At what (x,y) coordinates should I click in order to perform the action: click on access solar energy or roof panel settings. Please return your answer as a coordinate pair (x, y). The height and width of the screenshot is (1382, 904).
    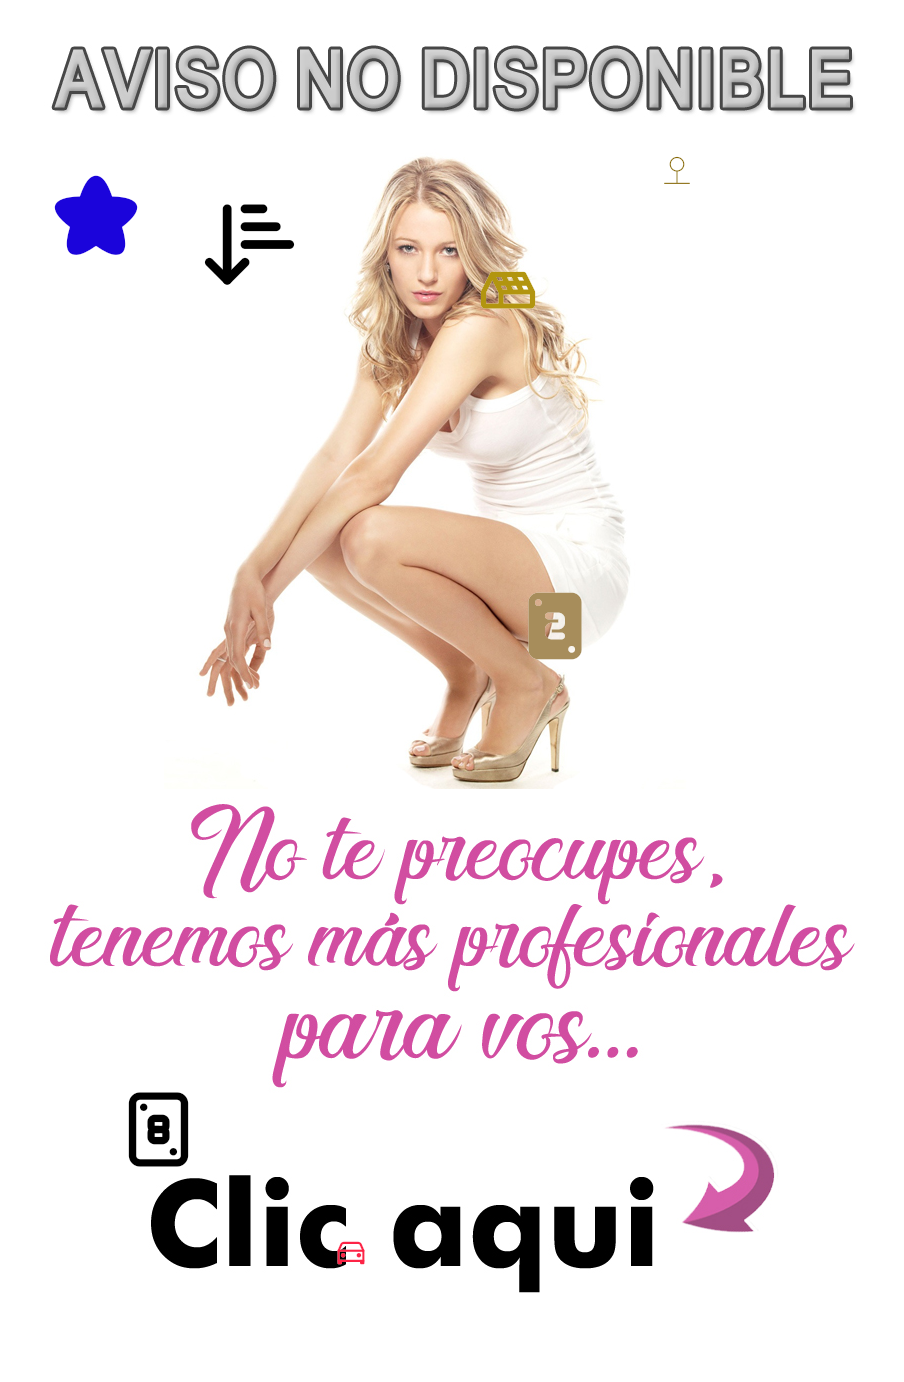
    Looking at the image, I should click on (508, 292).